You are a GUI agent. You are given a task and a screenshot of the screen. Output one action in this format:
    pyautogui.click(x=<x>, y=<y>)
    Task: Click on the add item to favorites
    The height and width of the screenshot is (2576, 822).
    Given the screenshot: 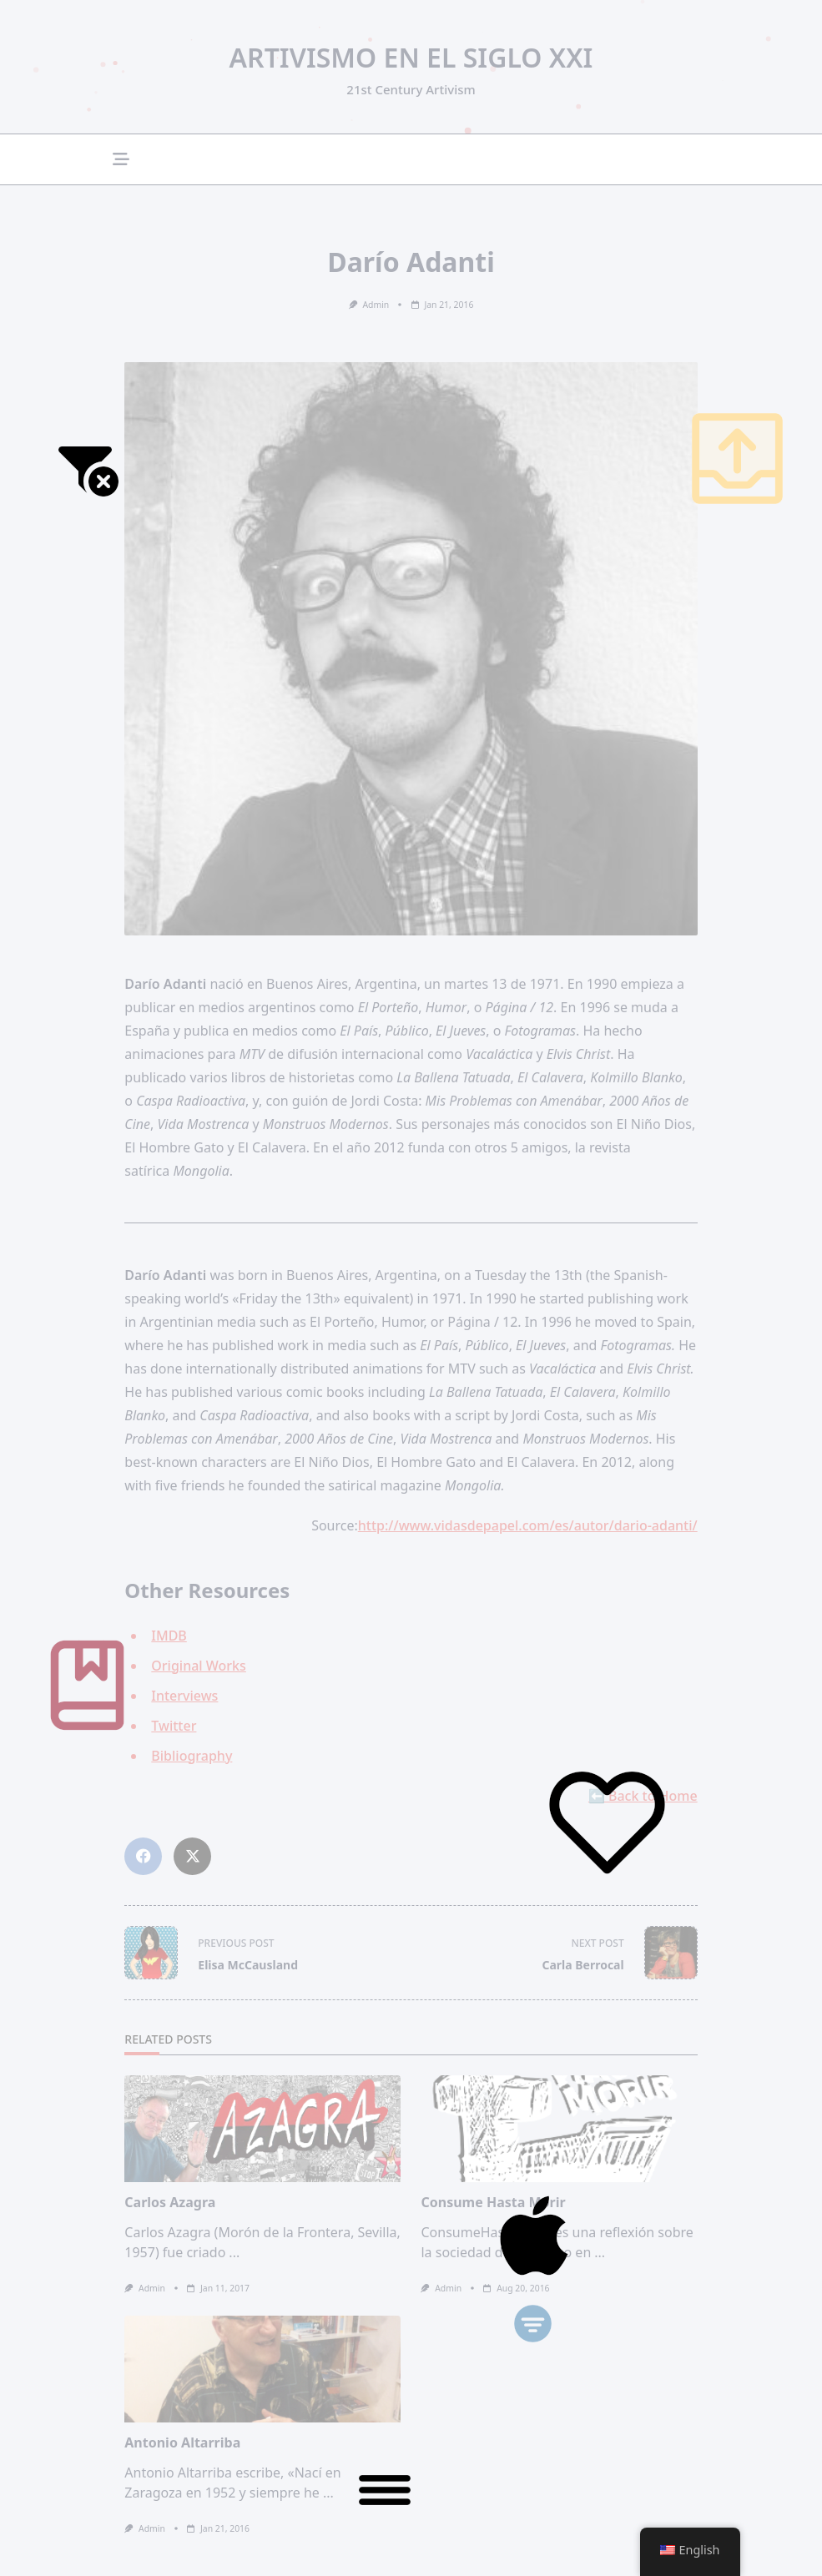 What is the action you would take?
    pyautogui.click(x=607, y=1822)
    